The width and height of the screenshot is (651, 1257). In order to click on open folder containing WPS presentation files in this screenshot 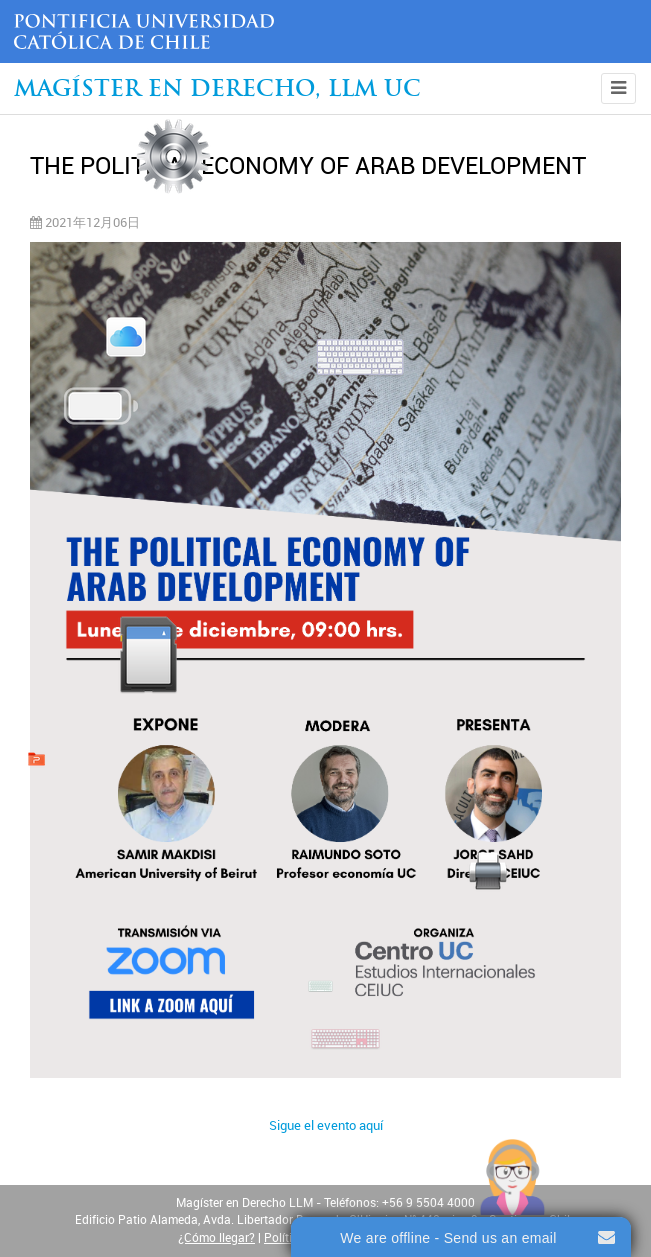, I will do `click(36, 759)`.